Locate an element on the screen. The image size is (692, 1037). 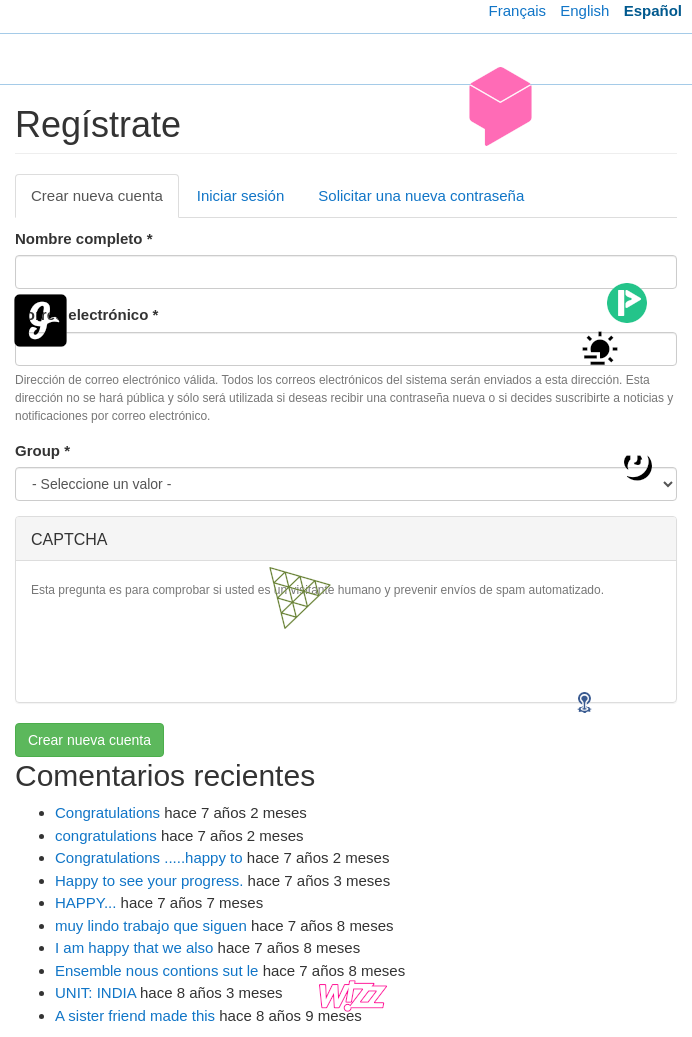
open picarto.tv streaming platform is located at coordinates (627, 303).